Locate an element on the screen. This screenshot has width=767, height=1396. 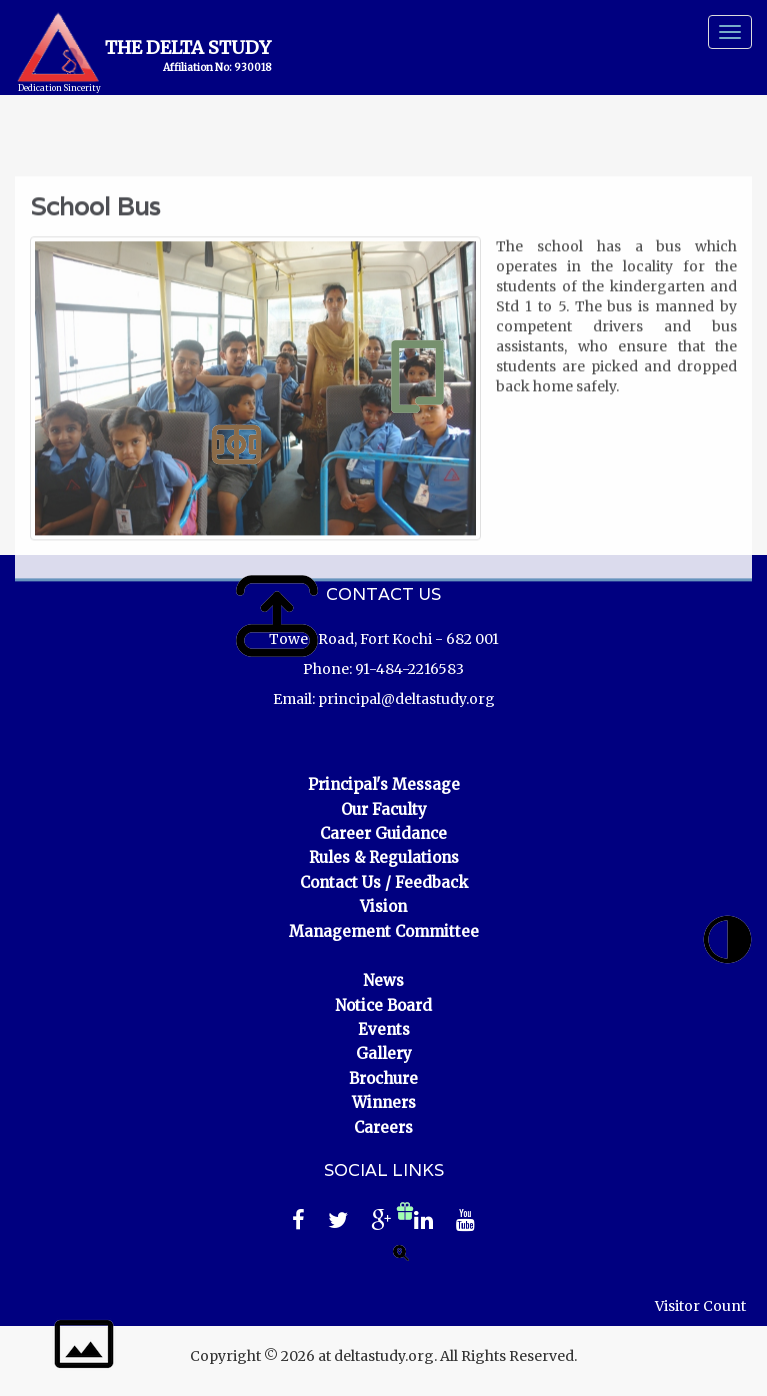
search for a location is located at coordinates (401, 1253).